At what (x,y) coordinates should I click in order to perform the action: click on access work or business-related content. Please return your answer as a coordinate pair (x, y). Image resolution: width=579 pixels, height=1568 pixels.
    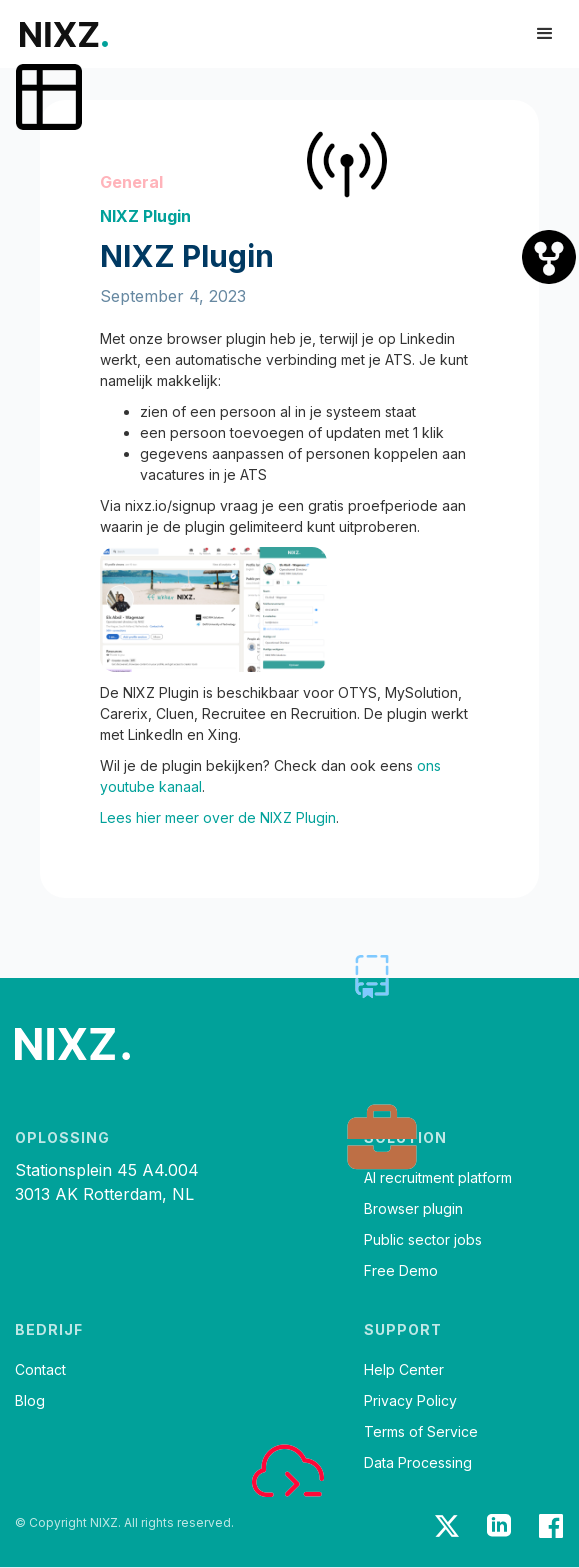
    Looking at the image, I should click on (382, 1139).